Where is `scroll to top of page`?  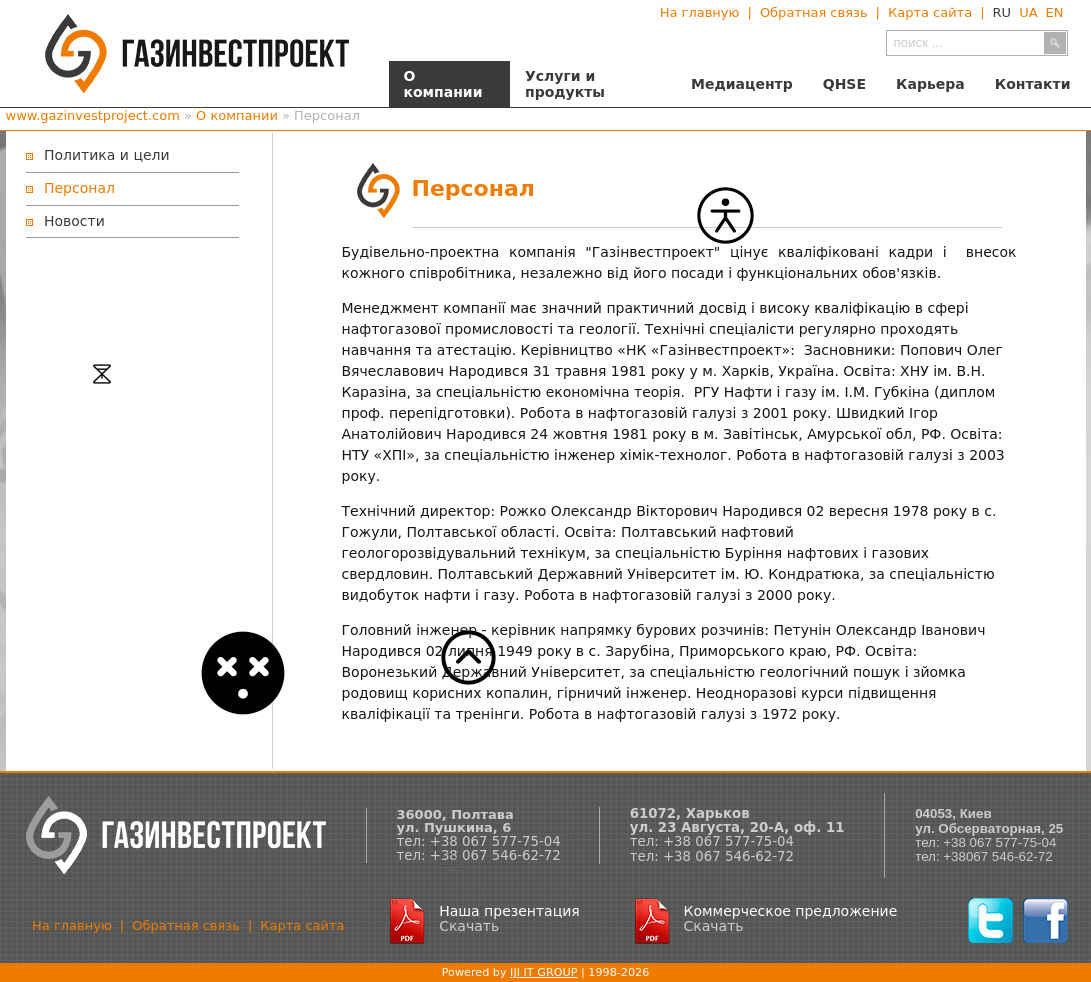
scroll to top of page is located at coordinates (468, 657).